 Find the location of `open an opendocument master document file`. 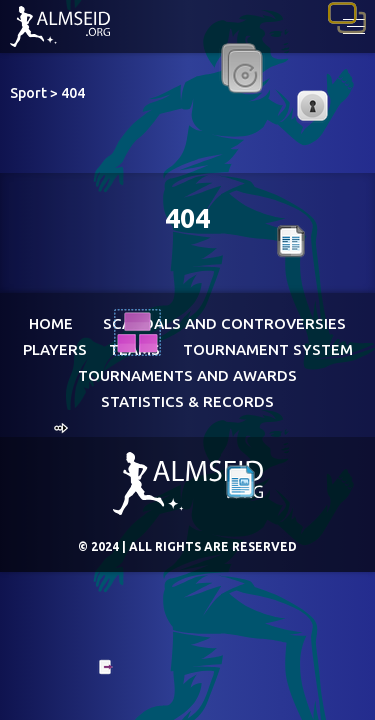

open an opendocument master document file is located at coordinates (291, 241).